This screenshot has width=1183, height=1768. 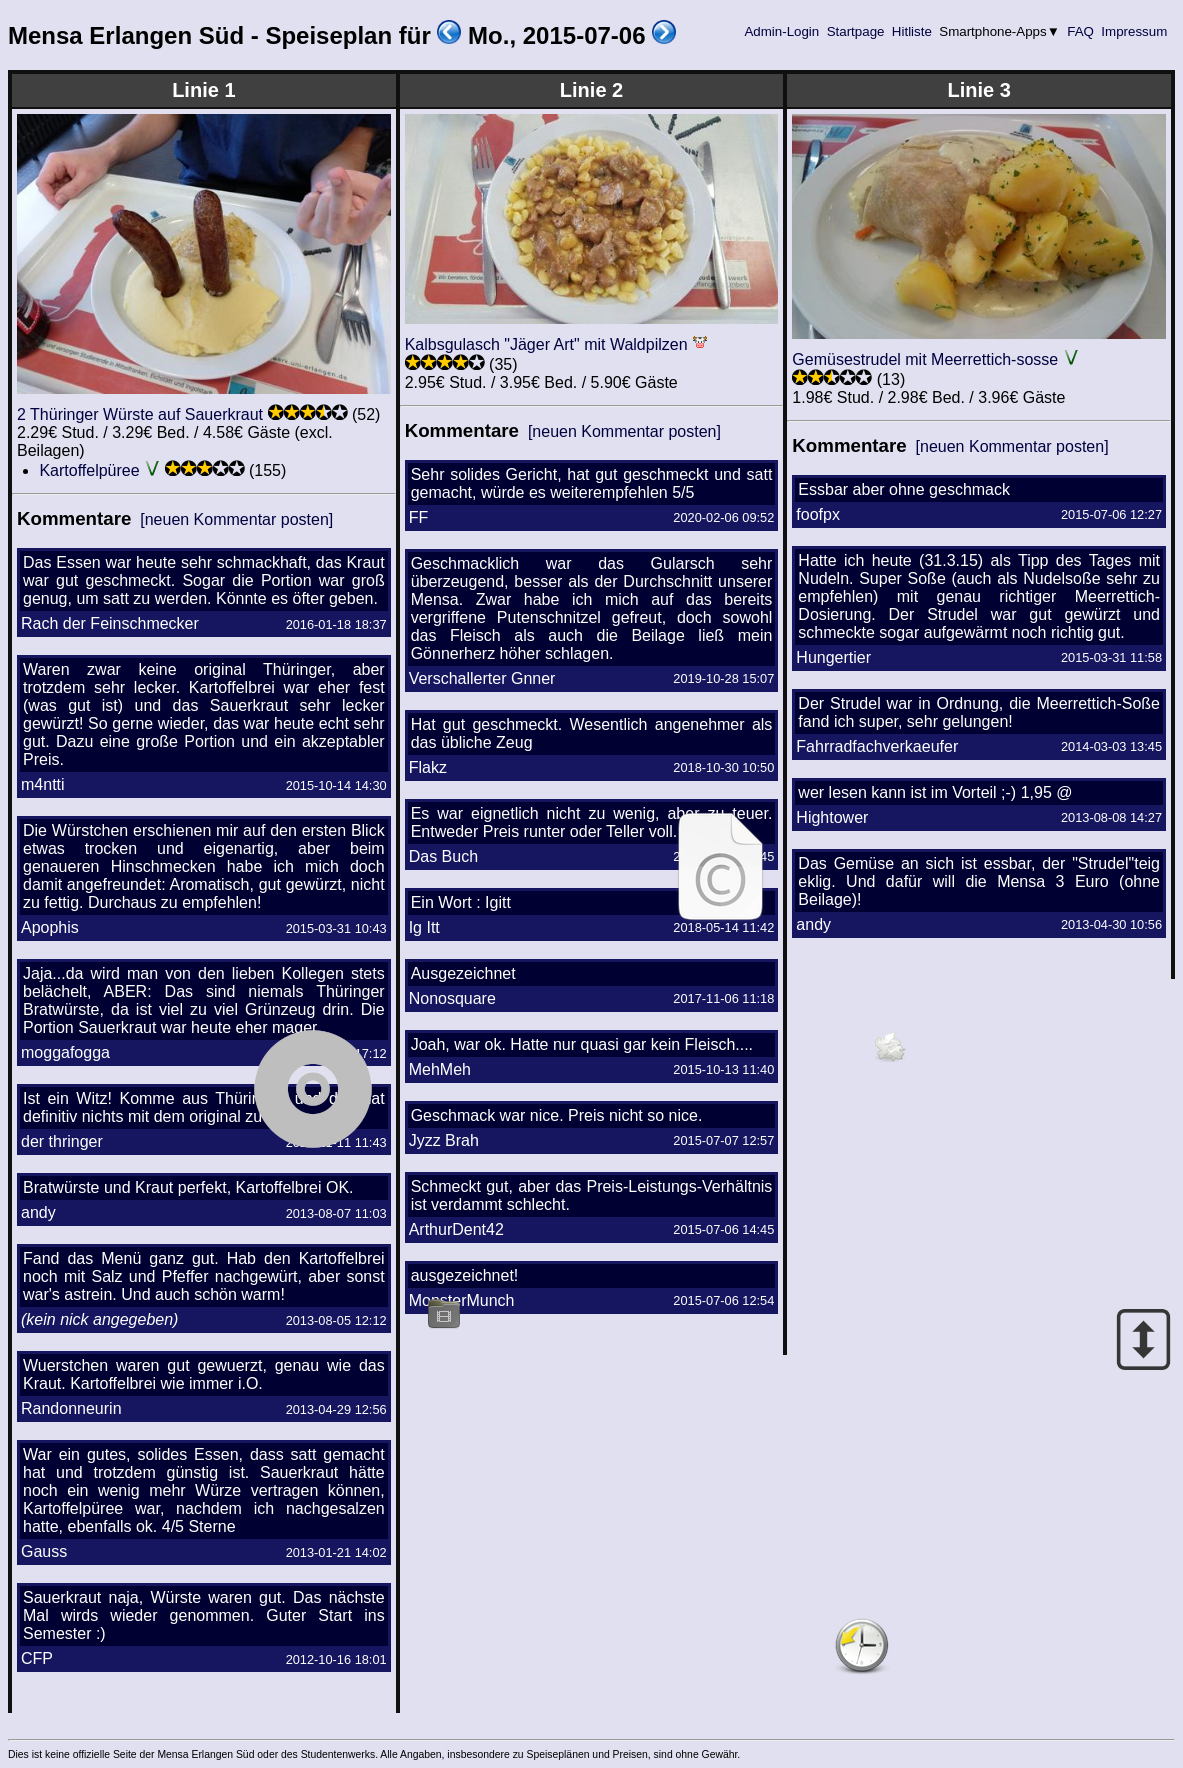 I want to click on indicates a file with copyright protection, so click(x=720, y=866).